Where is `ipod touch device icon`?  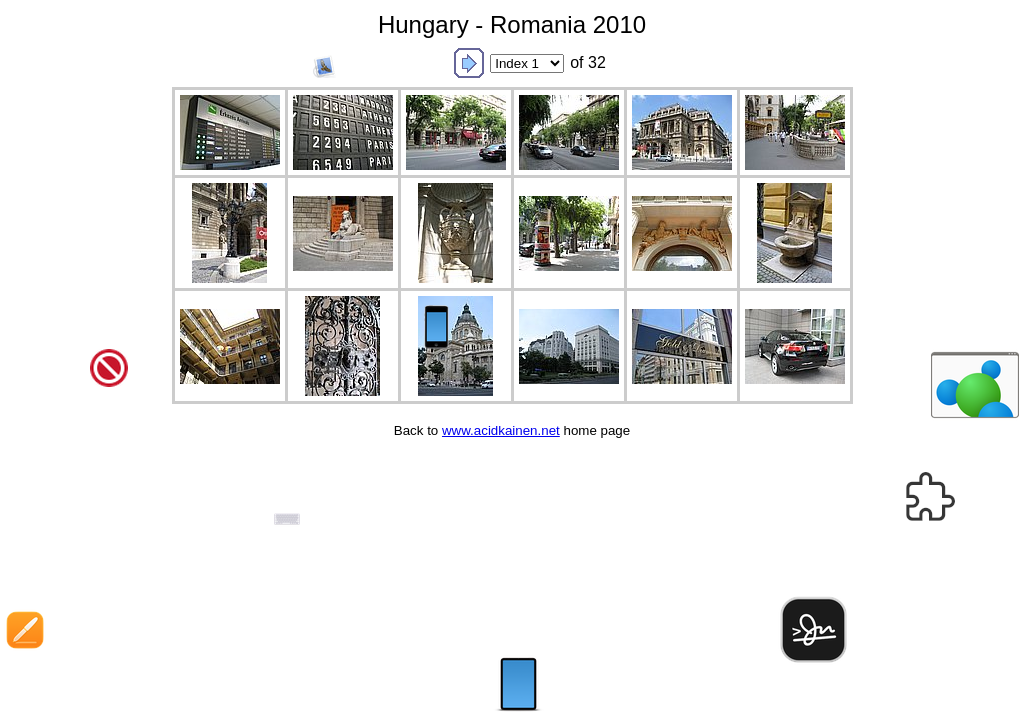 ipod touch device icon is located at coordinates (436, 326).